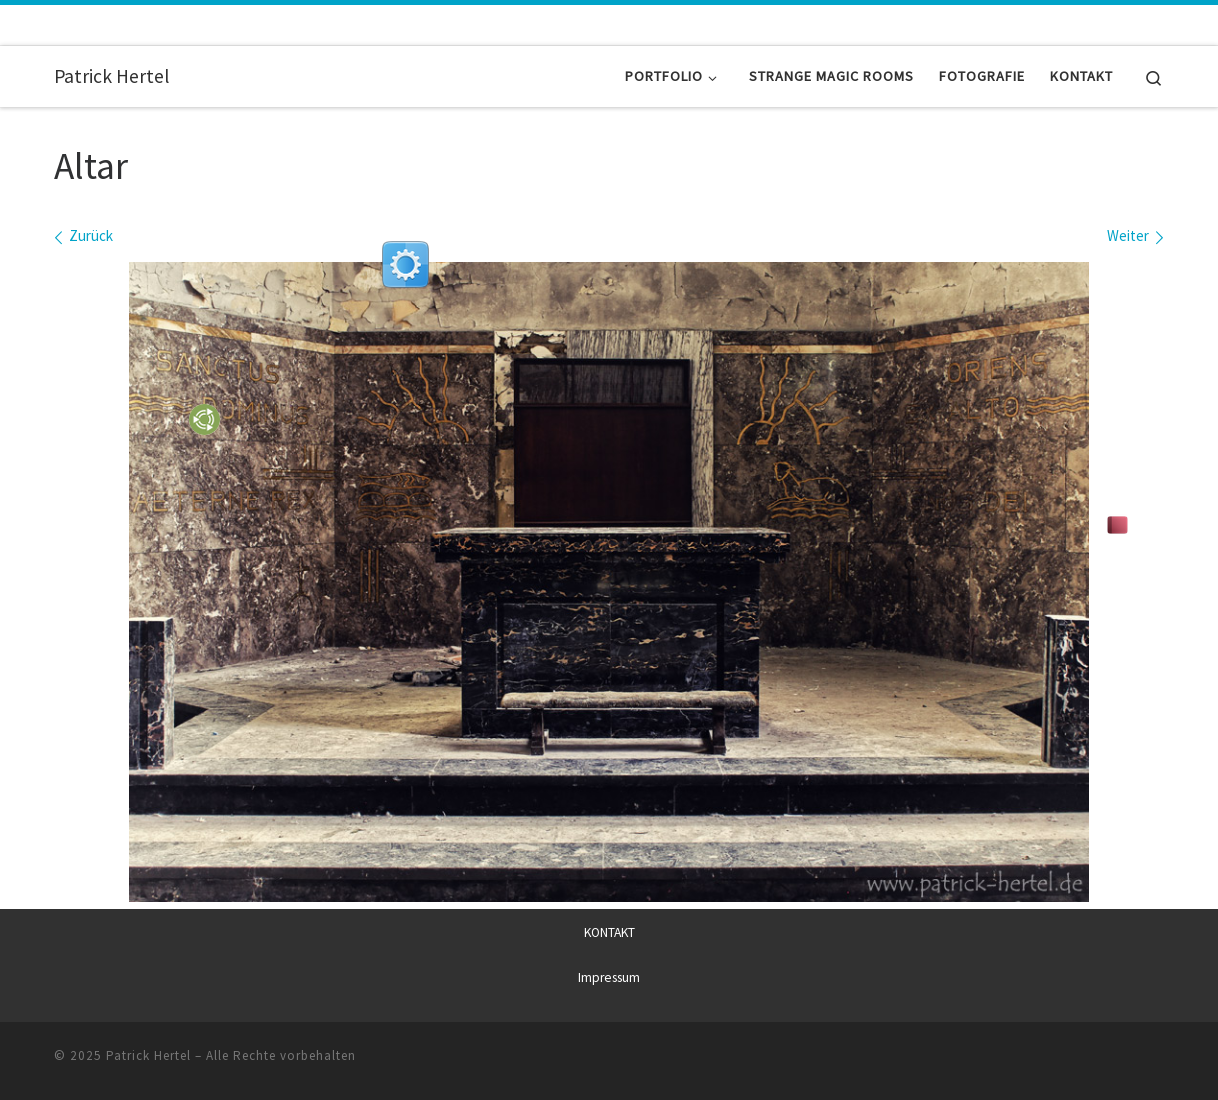 The width and height of the screenshot is (1218, 1100). I want to click on access your desktop folder, so click(1117, 524).